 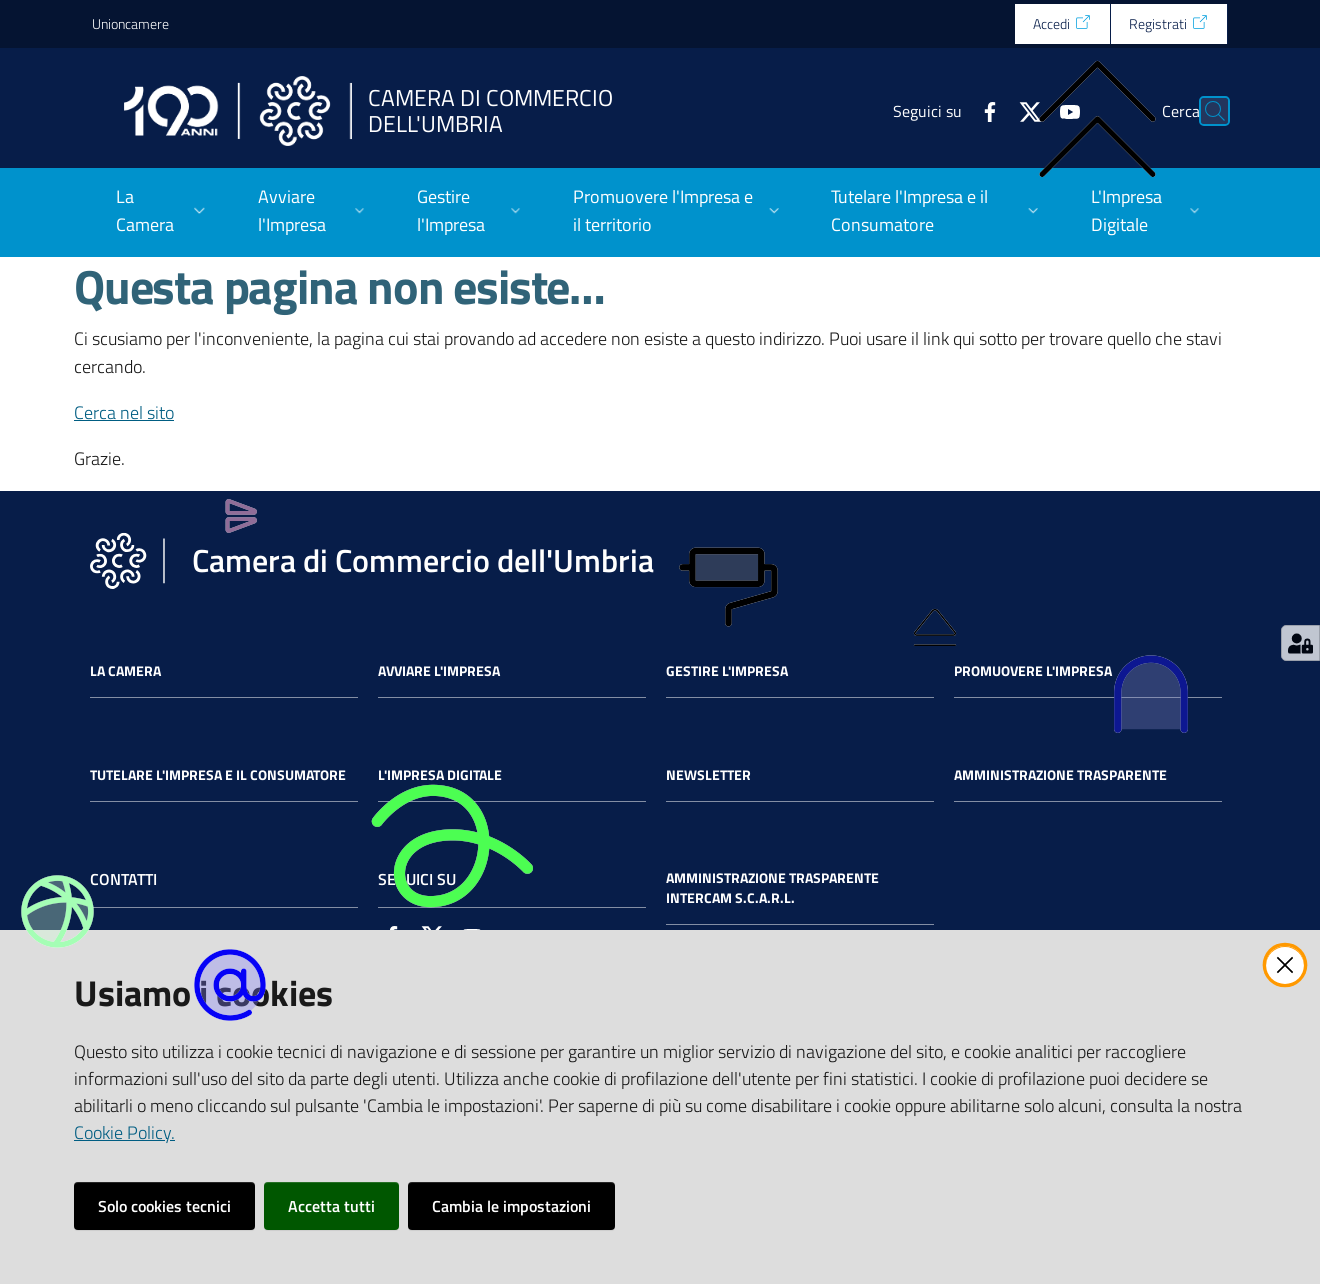 What do you see at coordinates (1151, 696) in the screenshot?
I see `represents set intersection in data operations` at bounding box center [1151, 696].